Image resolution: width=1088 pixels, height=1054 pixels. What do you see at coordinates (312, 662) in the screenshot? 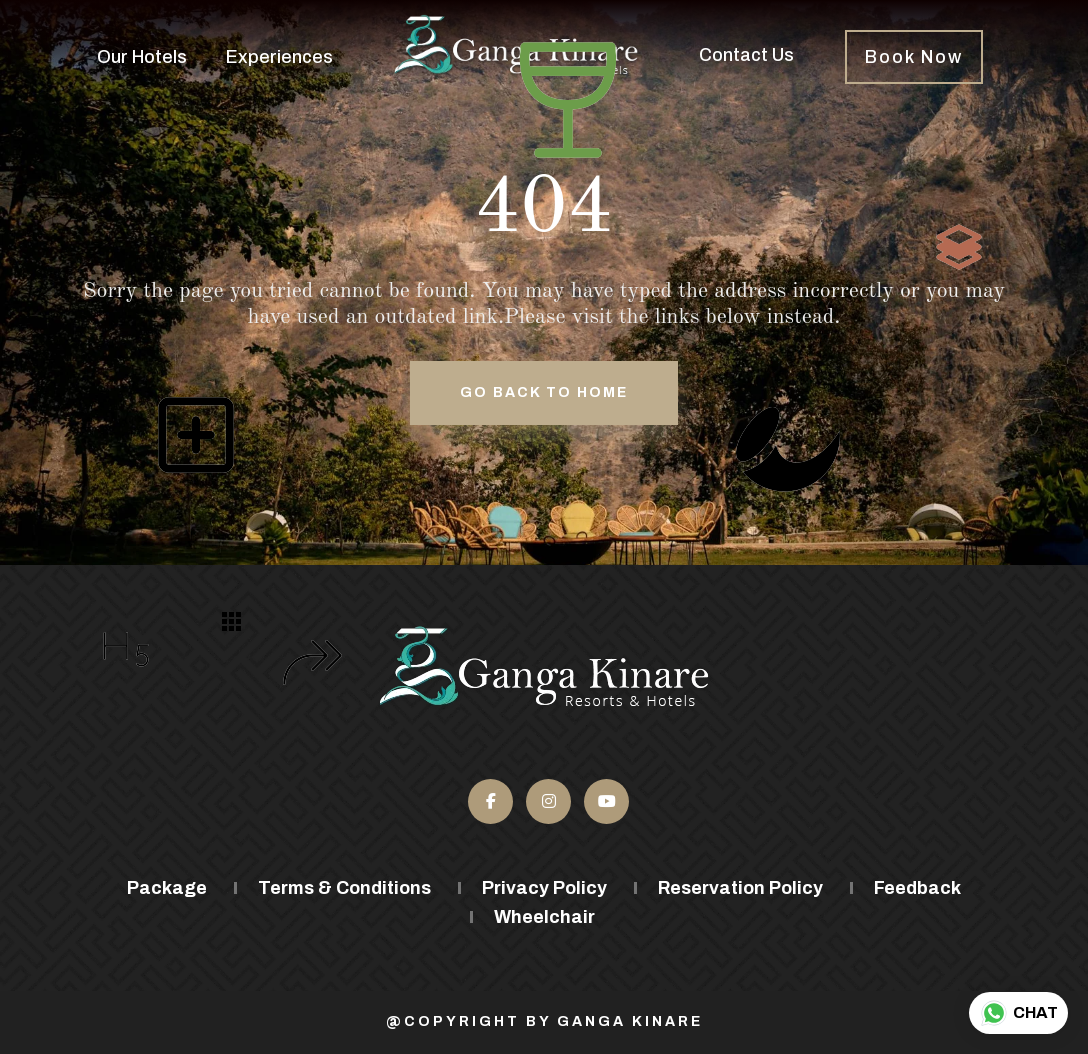
I see `forward or share content multiple times` at bounding box center [312, 662].